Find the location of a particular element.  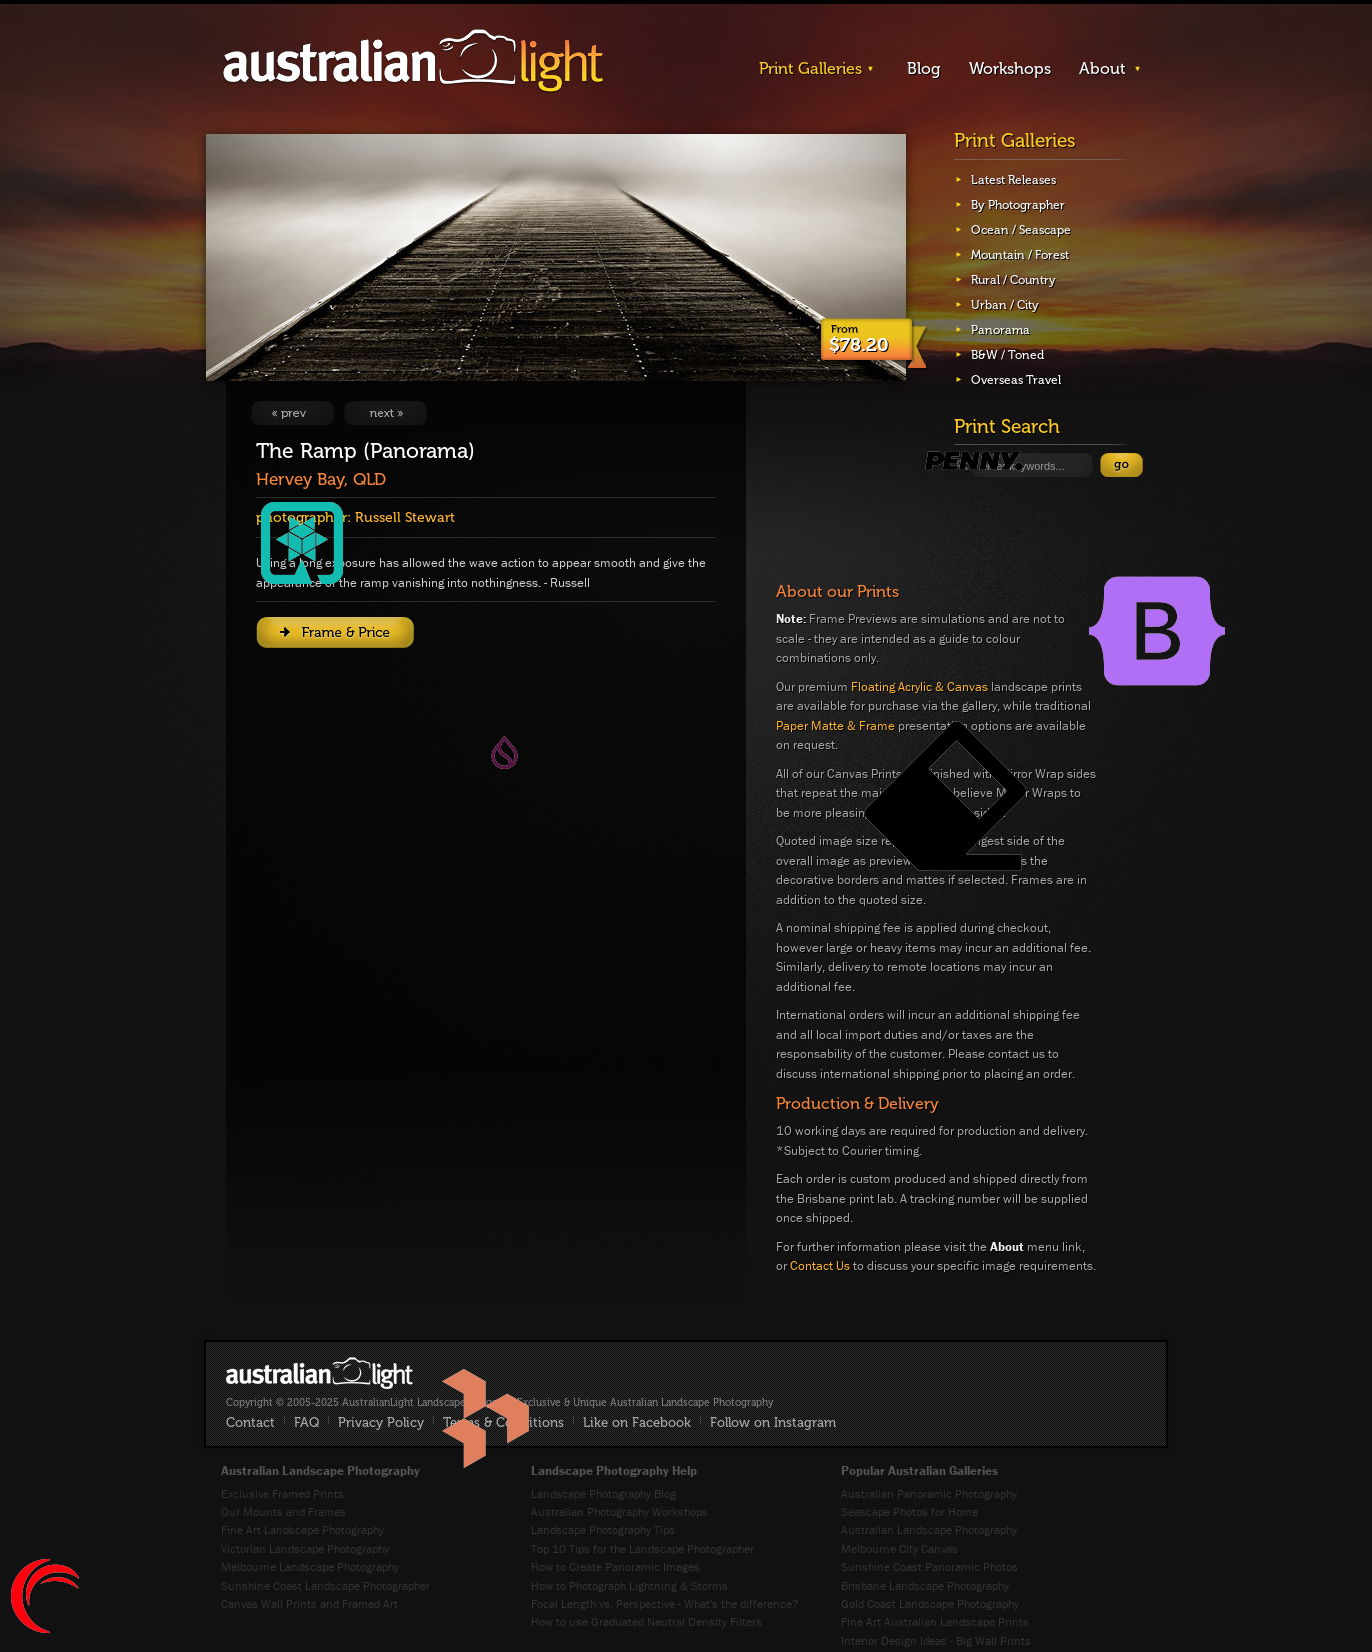

quarkus framework logo is located at coordinates (302, 543).